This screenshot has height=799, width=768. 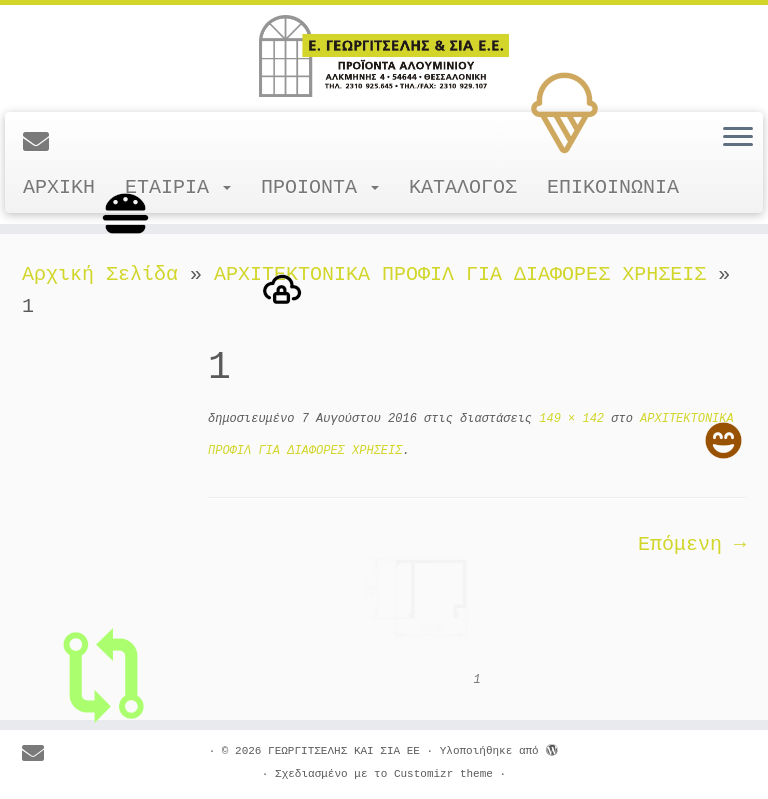 What do you see at coordinates (281, 288) in the screenshot?
I see `secure cloud storage` at bounding box center [281, 288].